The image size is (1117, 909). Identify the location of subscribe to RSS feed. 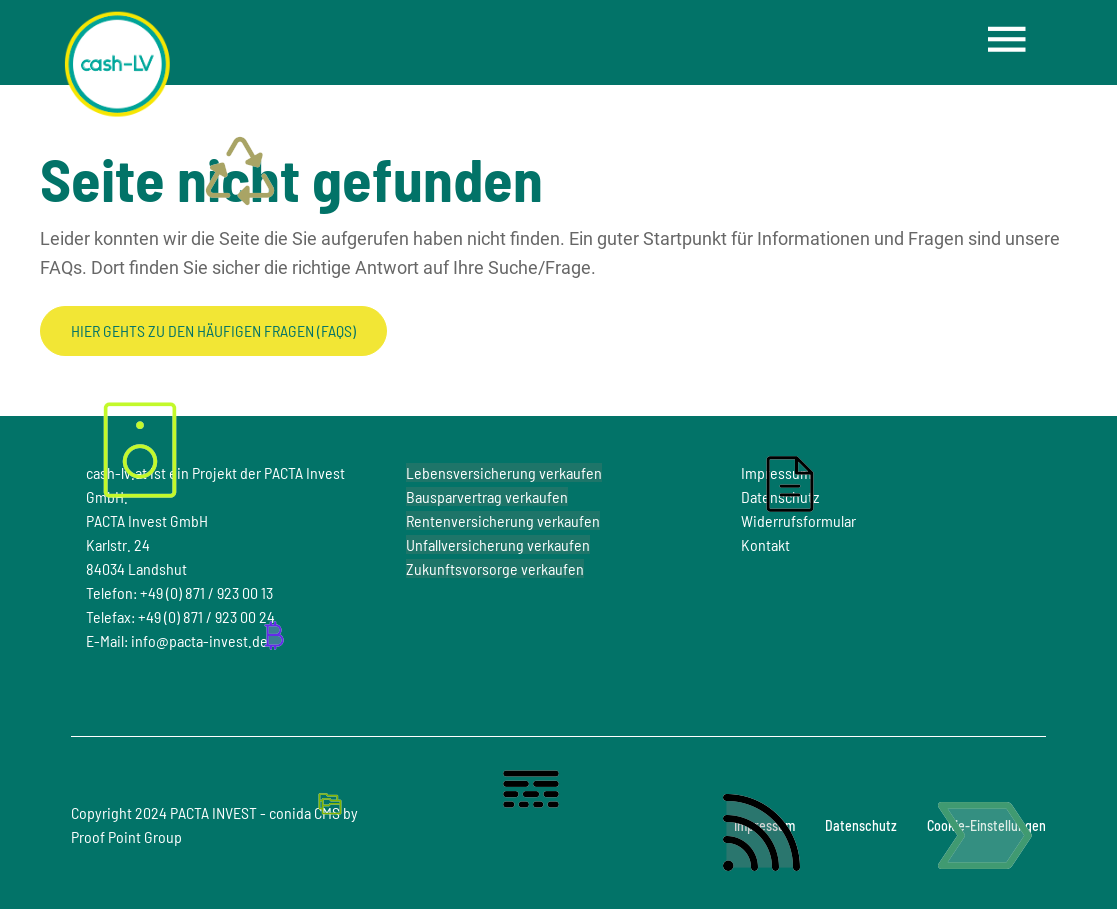
(758, 836).